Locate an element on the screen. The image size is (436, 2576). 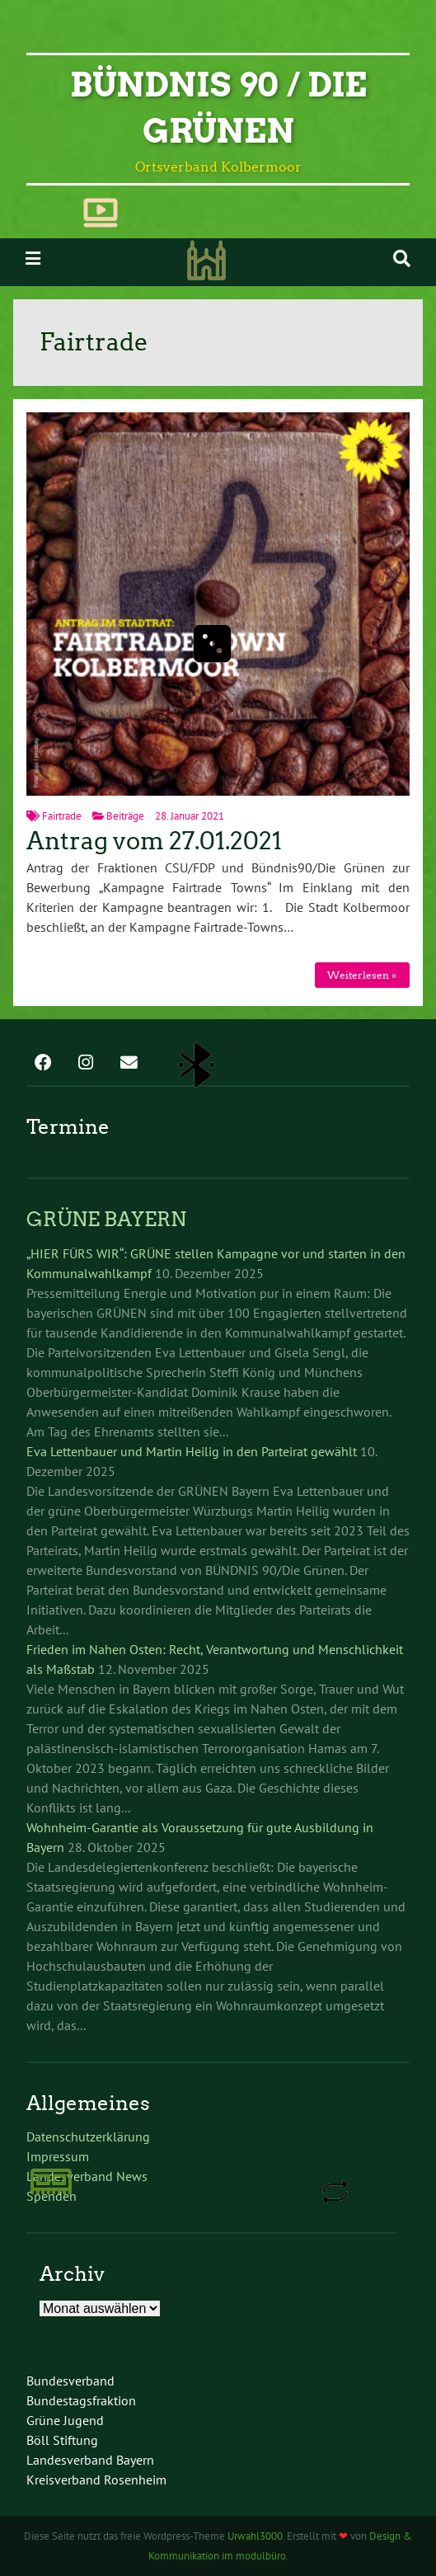
enable repeat mode for media playback is located at coordinates (335, 2192).